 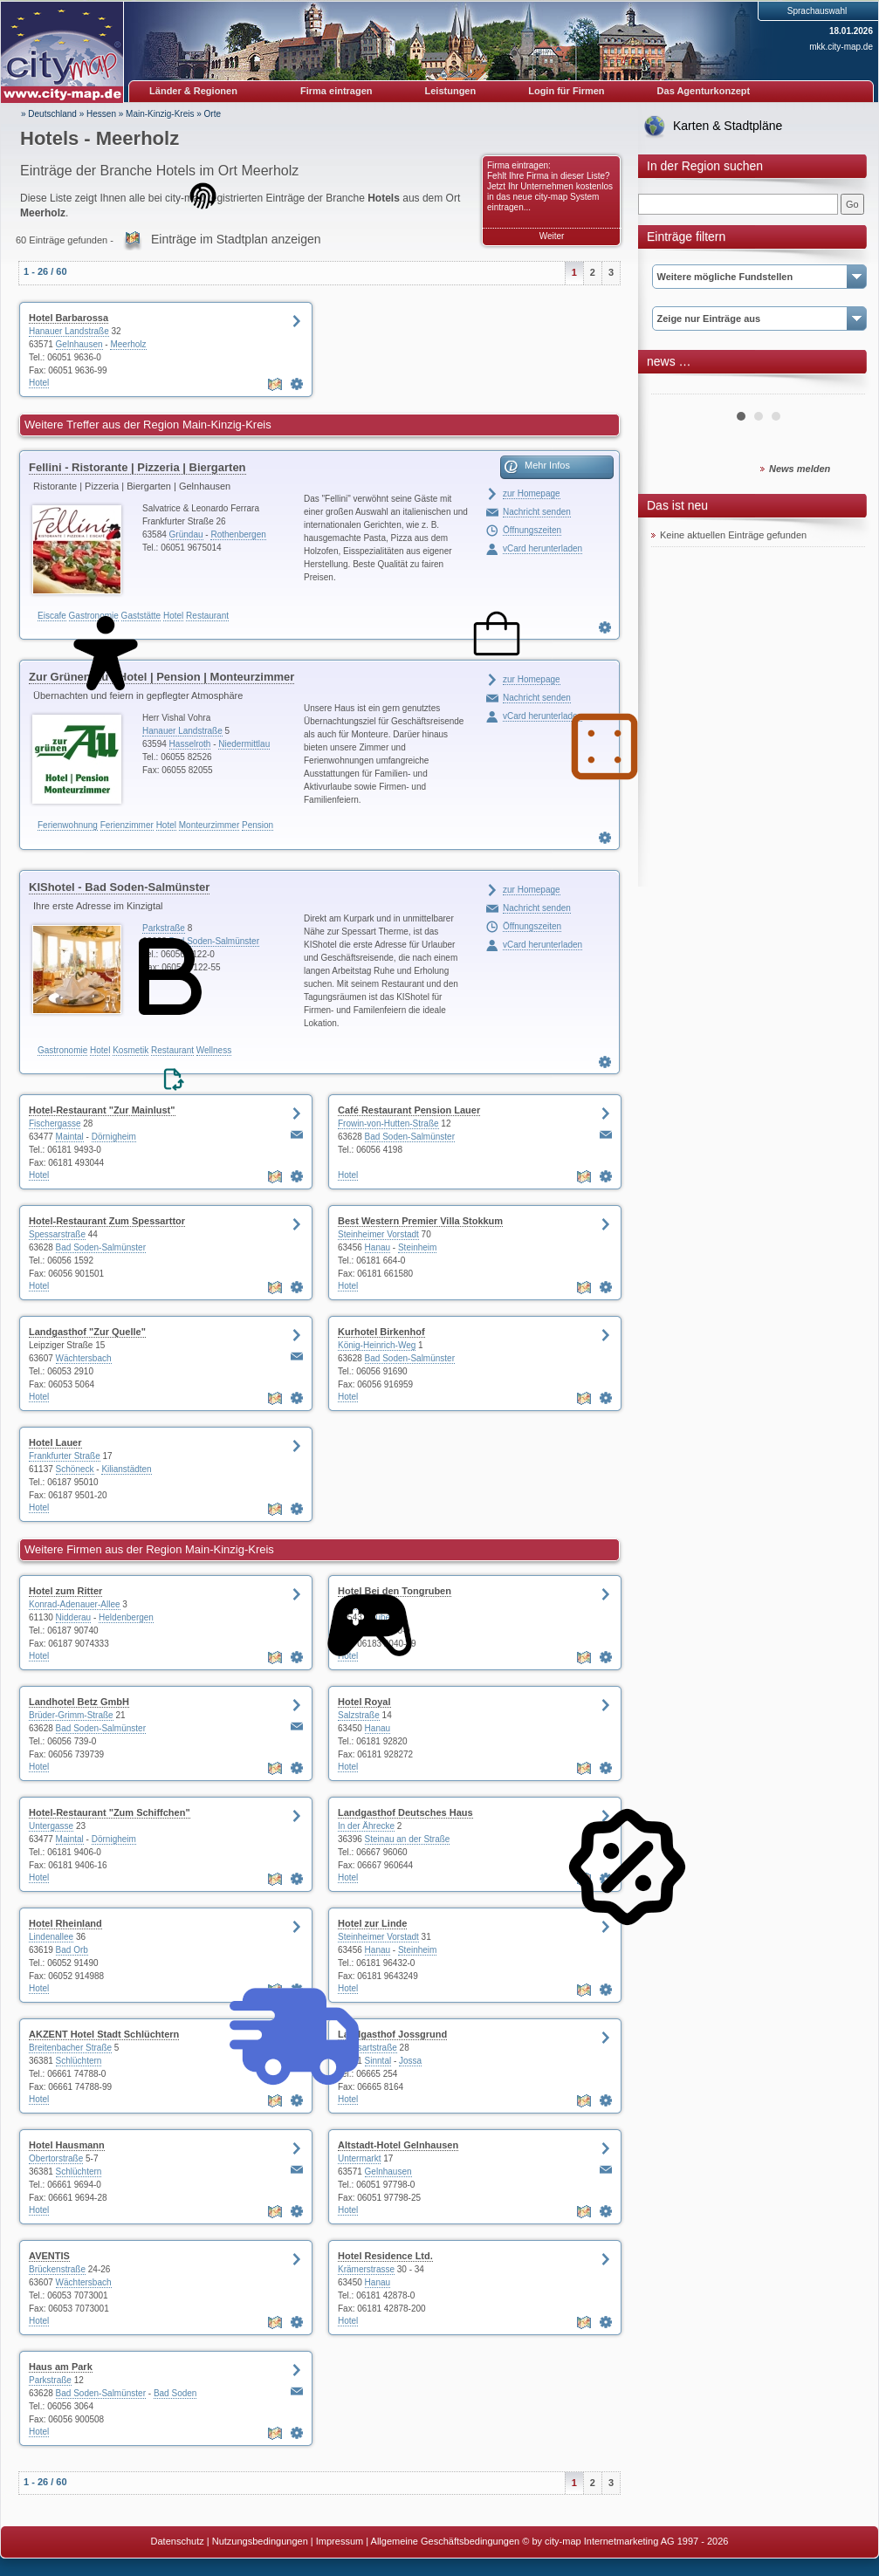 What do you see at coordinates (106, 654) in the screenshot?
I see `indicates user profile or account` at bounding box center [106, 654].